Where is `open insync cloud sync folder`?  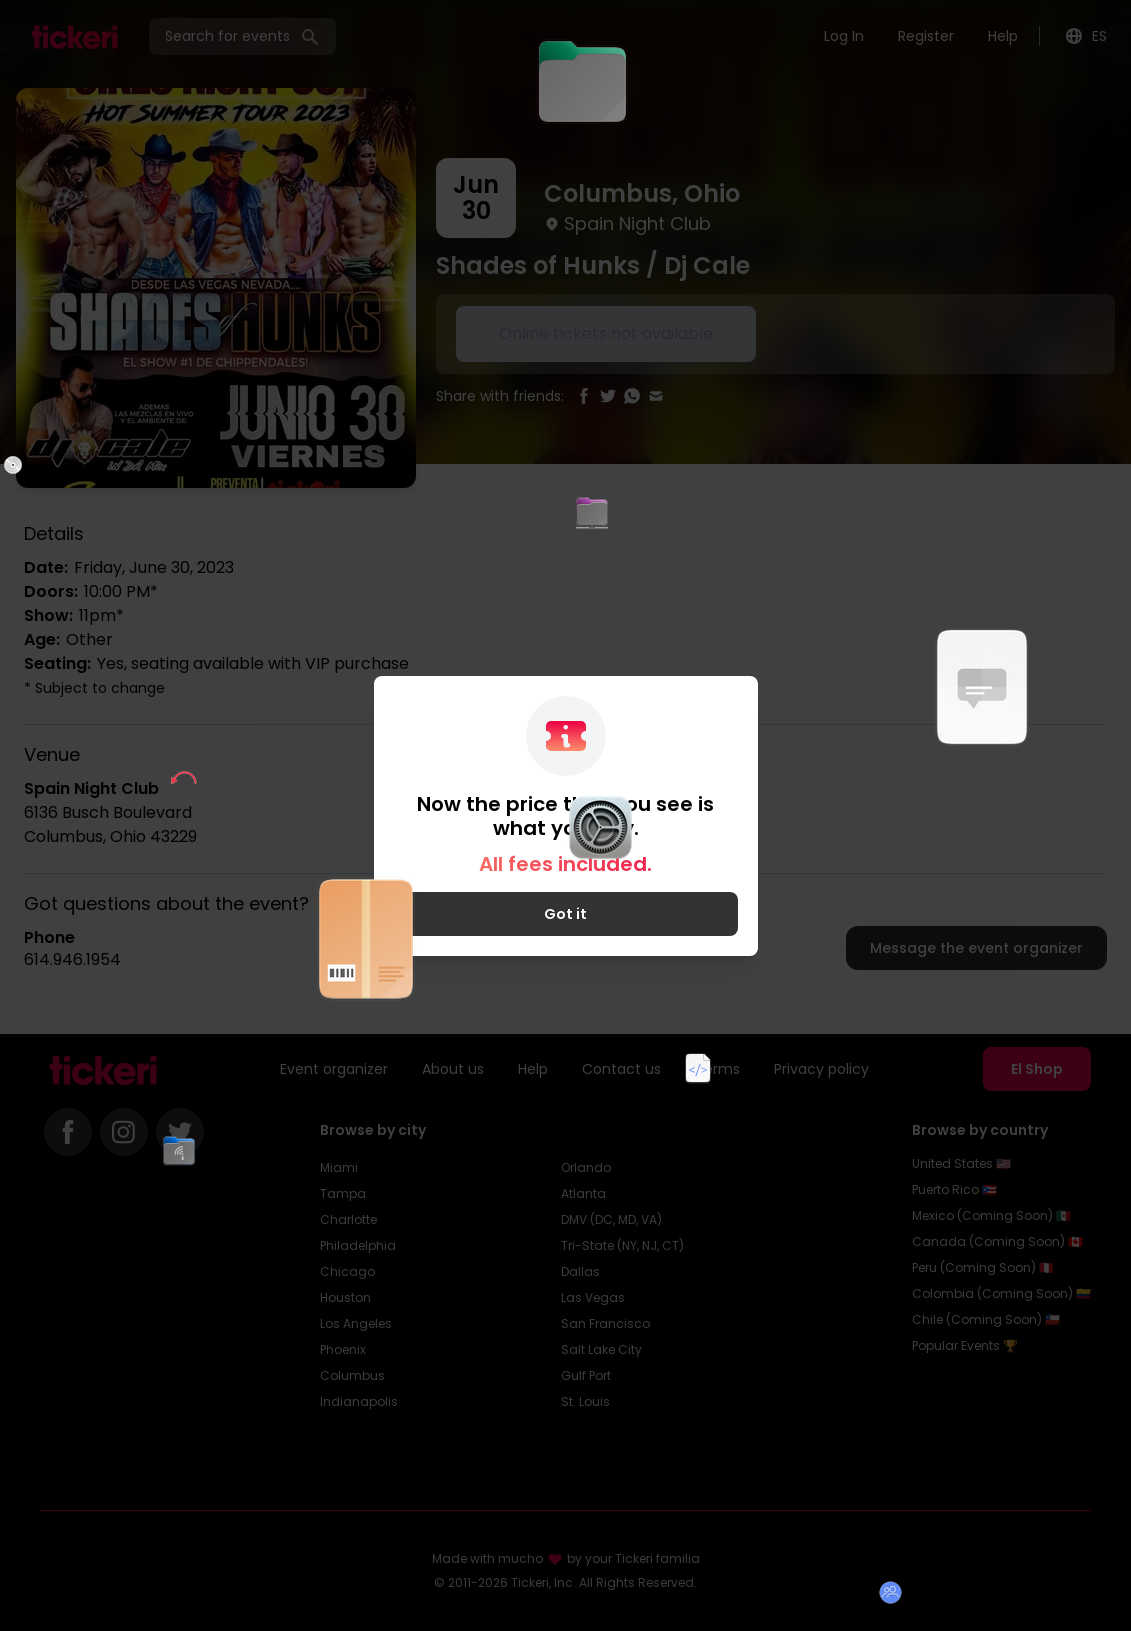 open insync cloud sync folder is located at coordinates (179, 1150).